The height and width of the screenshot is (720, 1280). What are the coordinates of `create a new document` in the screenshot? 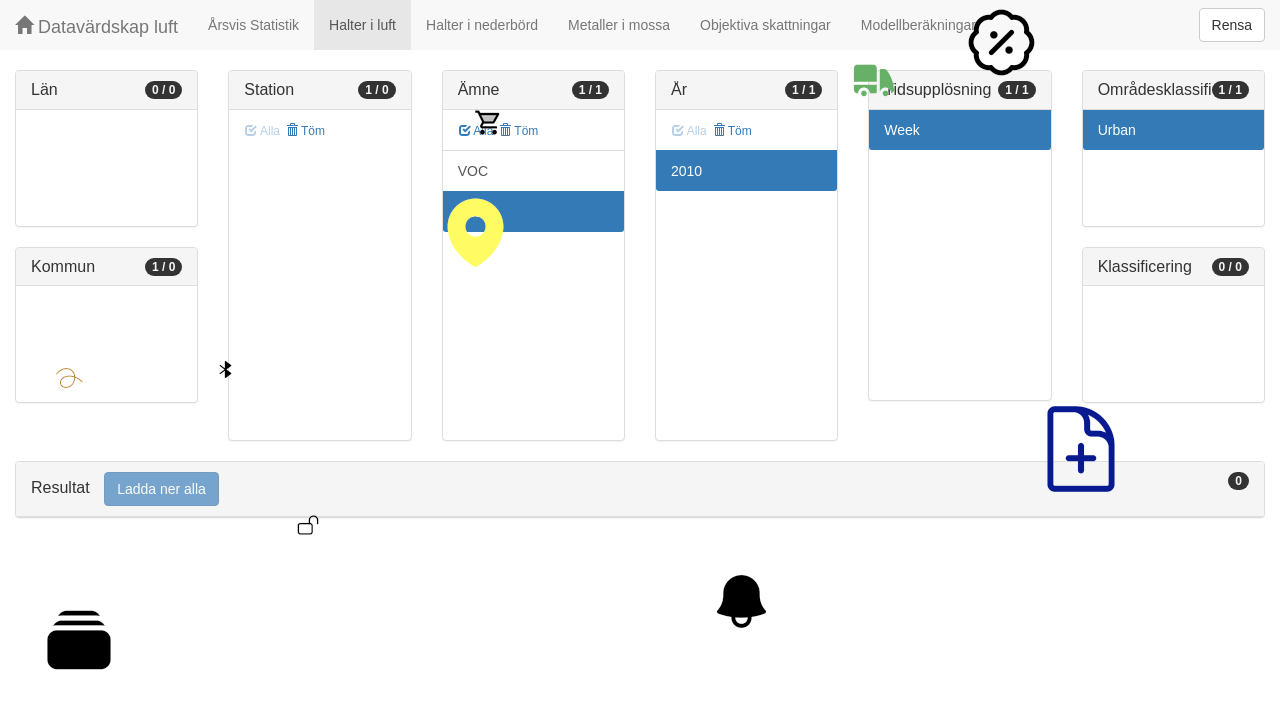 It's located at (1081, 449).